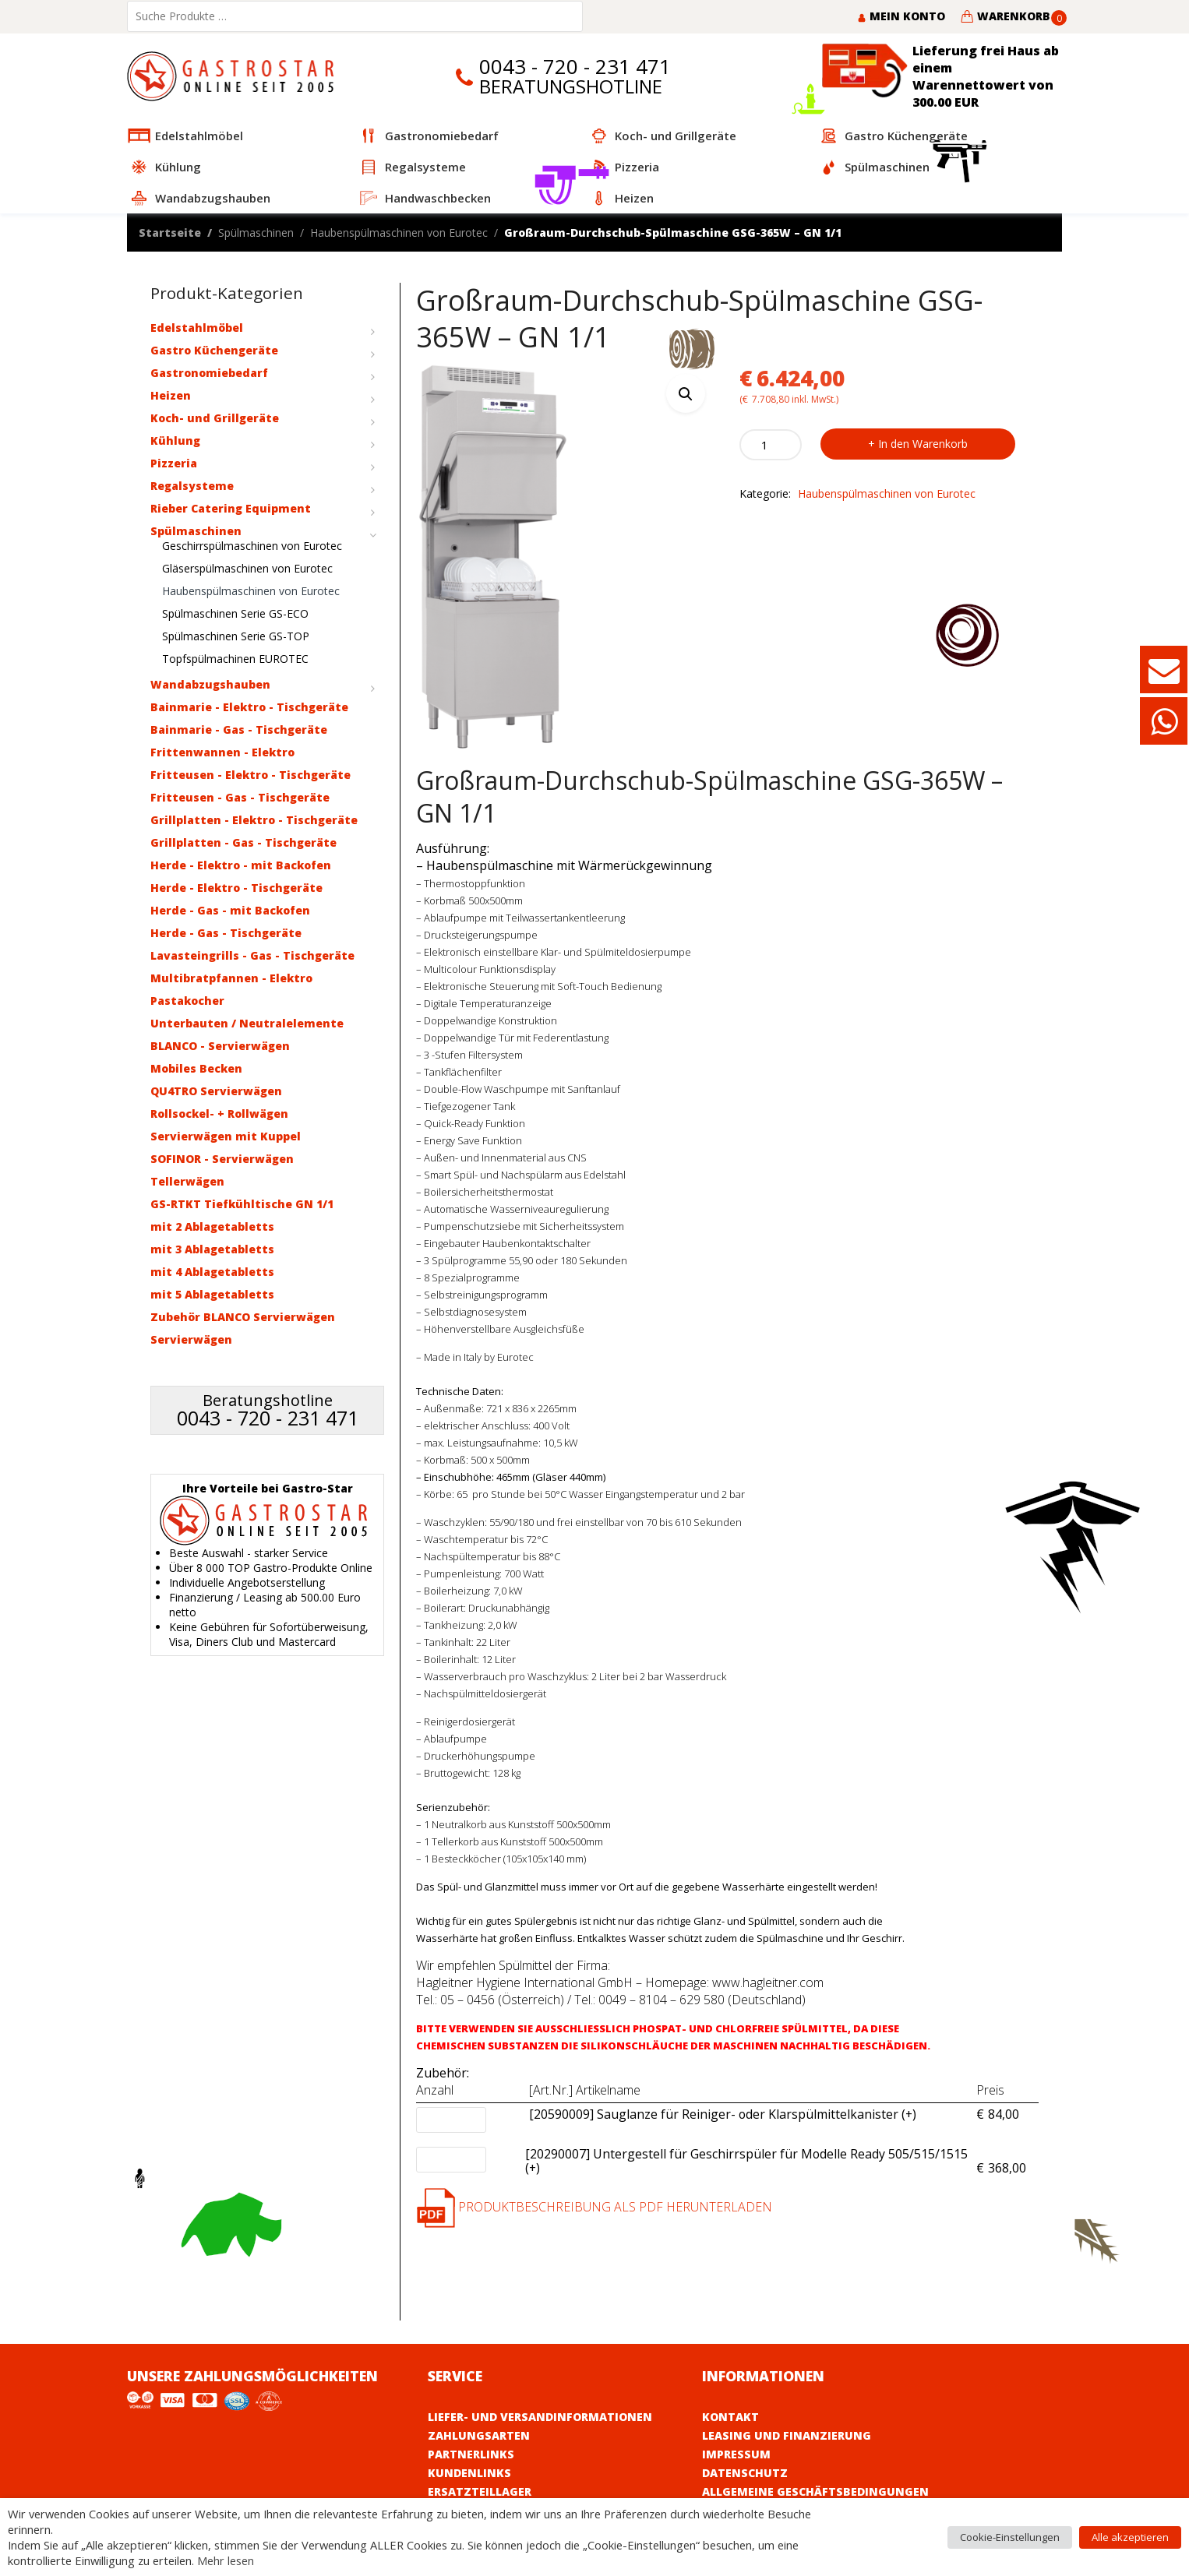 This screenshot has width=1189, height=2576. What do you see at coordinates (692, 349) in the screenshot?
I see `hay bale resource in farming simulation game` at bounding box center [692, 349].